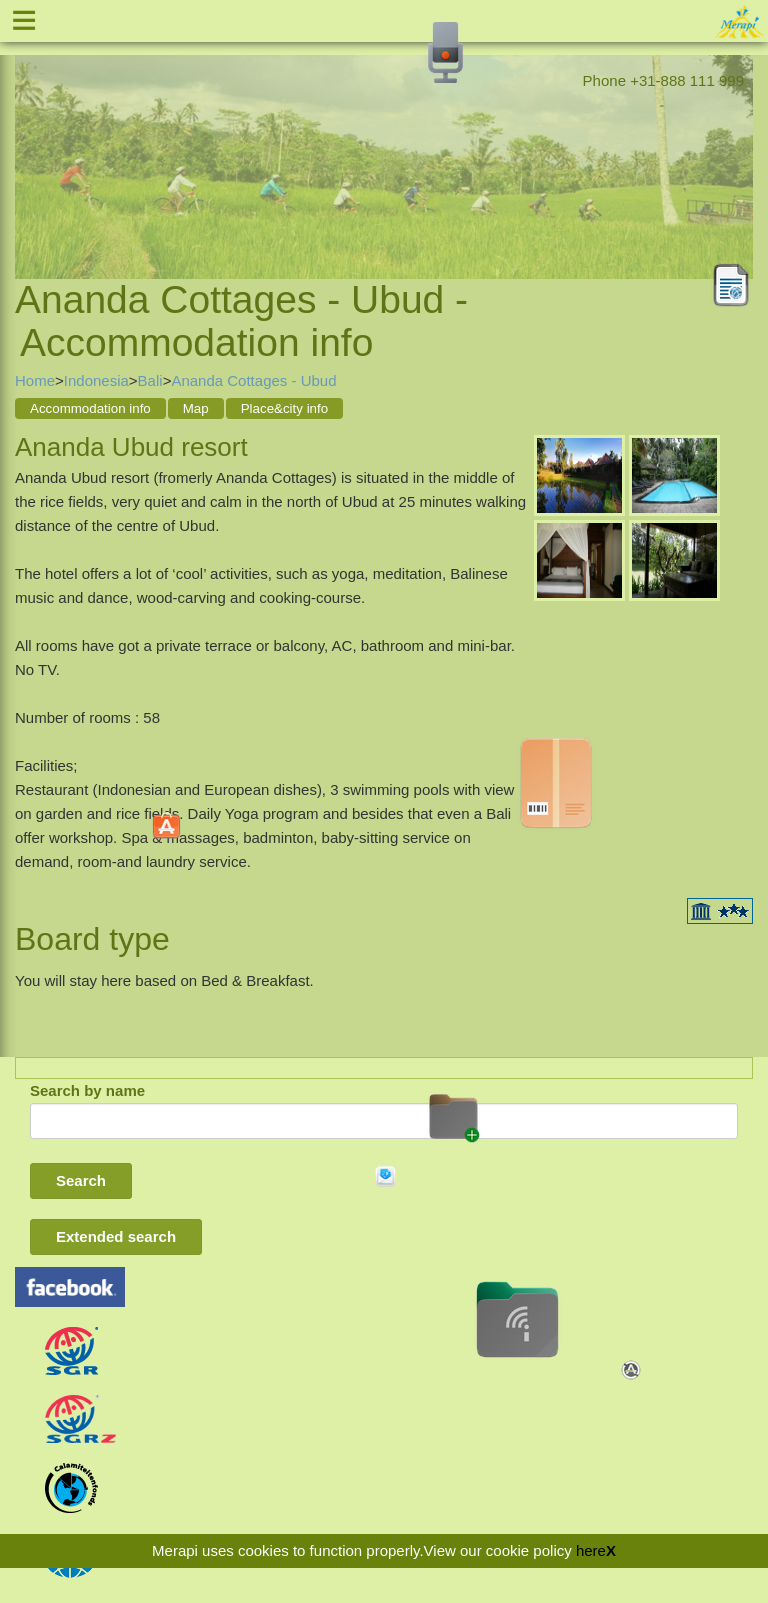 The width and height of the screenshot is (768, 1603). What do you see at coordinates (385, 1176) in the screenshot?
I see `open sieve mail filter editor` at bounding box center [385, 1176].